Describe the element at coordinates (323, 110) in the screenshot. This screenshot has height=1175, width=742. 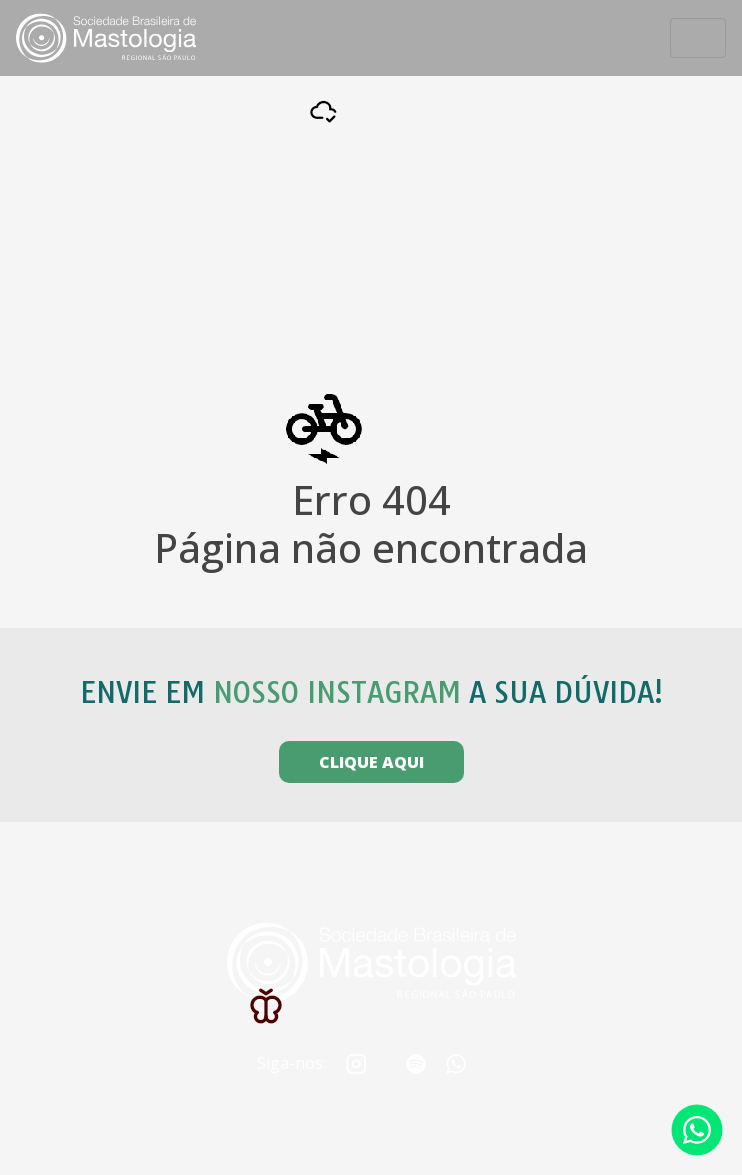
I see `file successfully uploaded to cloud storage` at that location.